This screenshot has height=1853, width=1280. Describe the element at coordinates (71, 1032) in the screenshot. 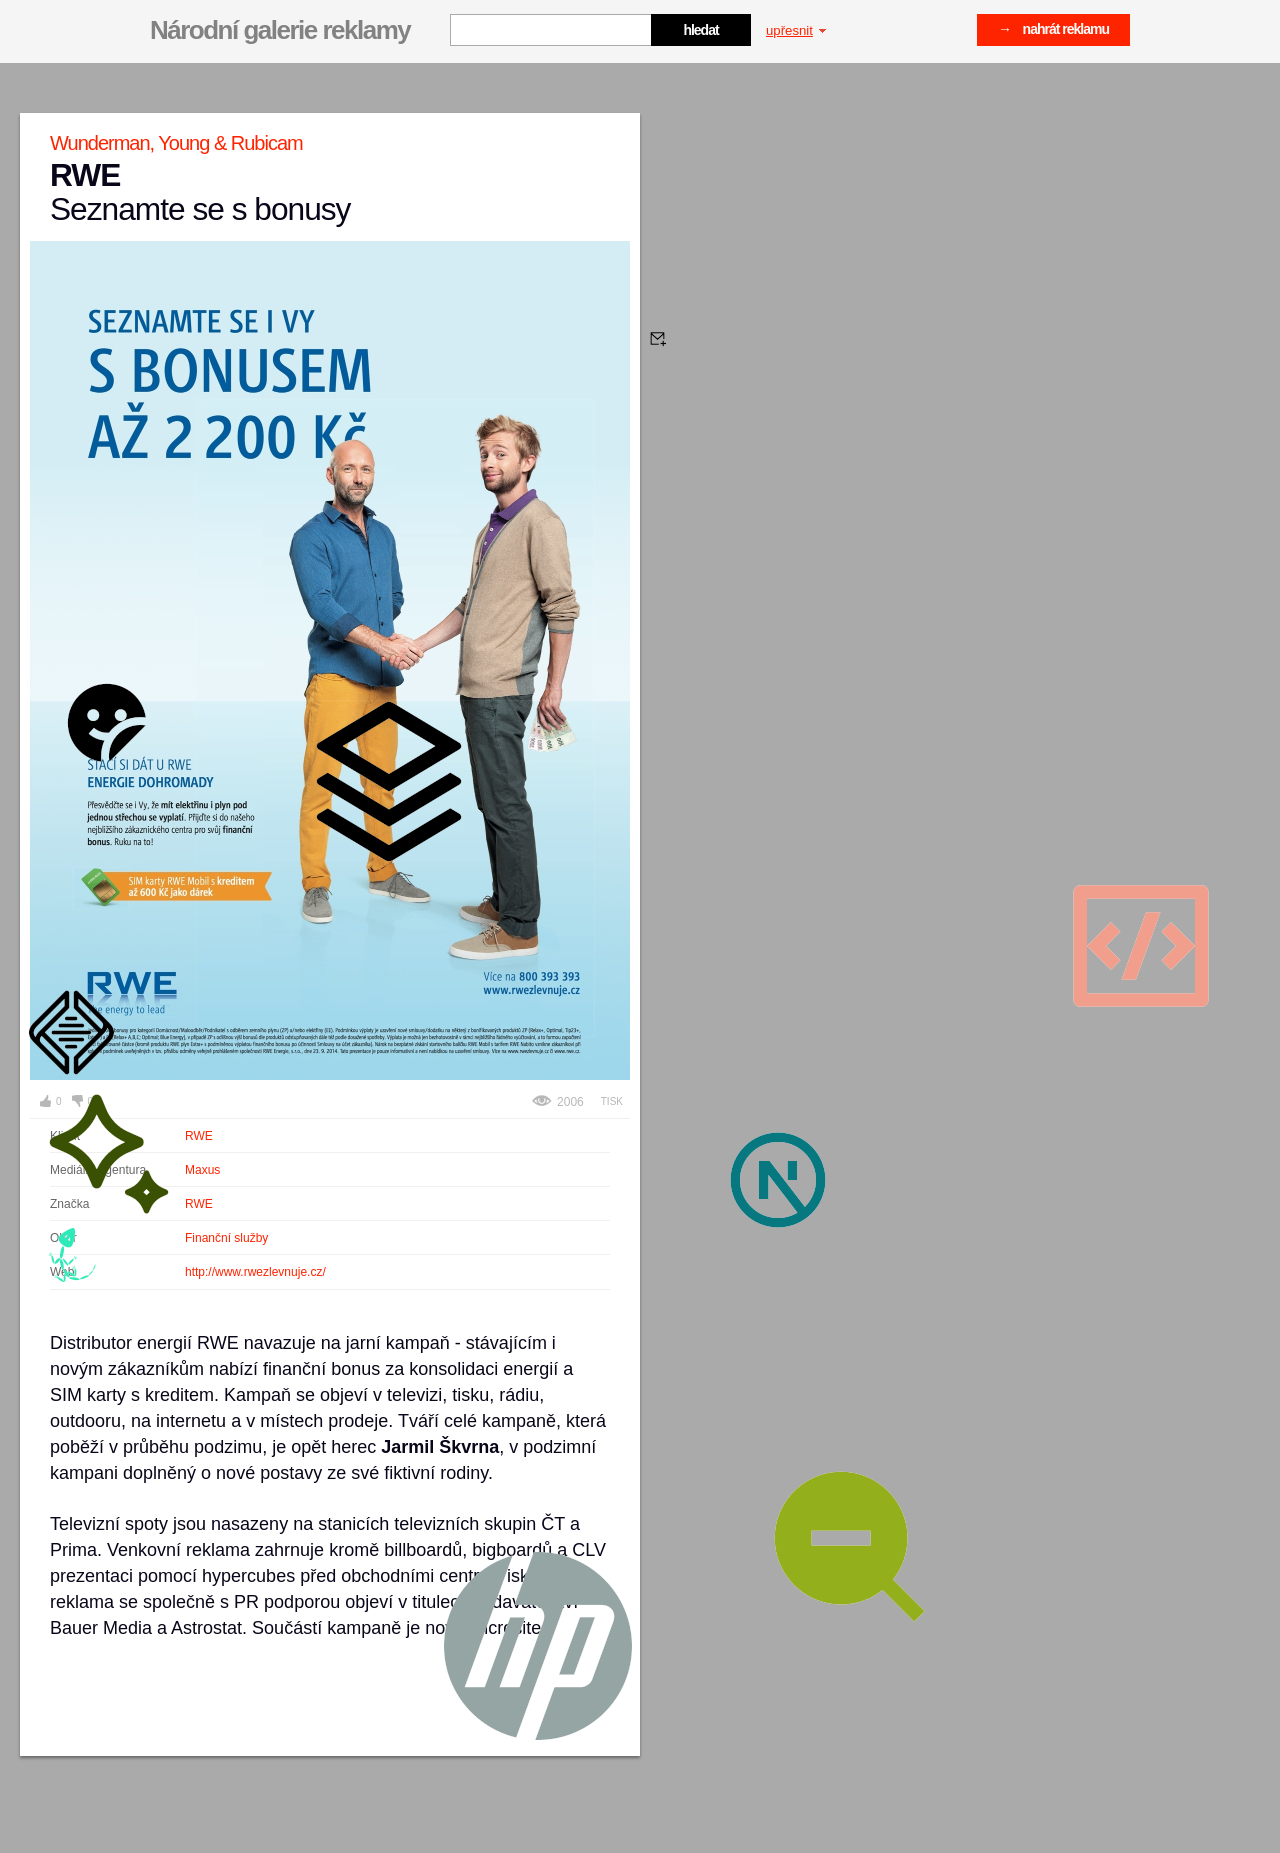

I see `open the Local app` at that location.